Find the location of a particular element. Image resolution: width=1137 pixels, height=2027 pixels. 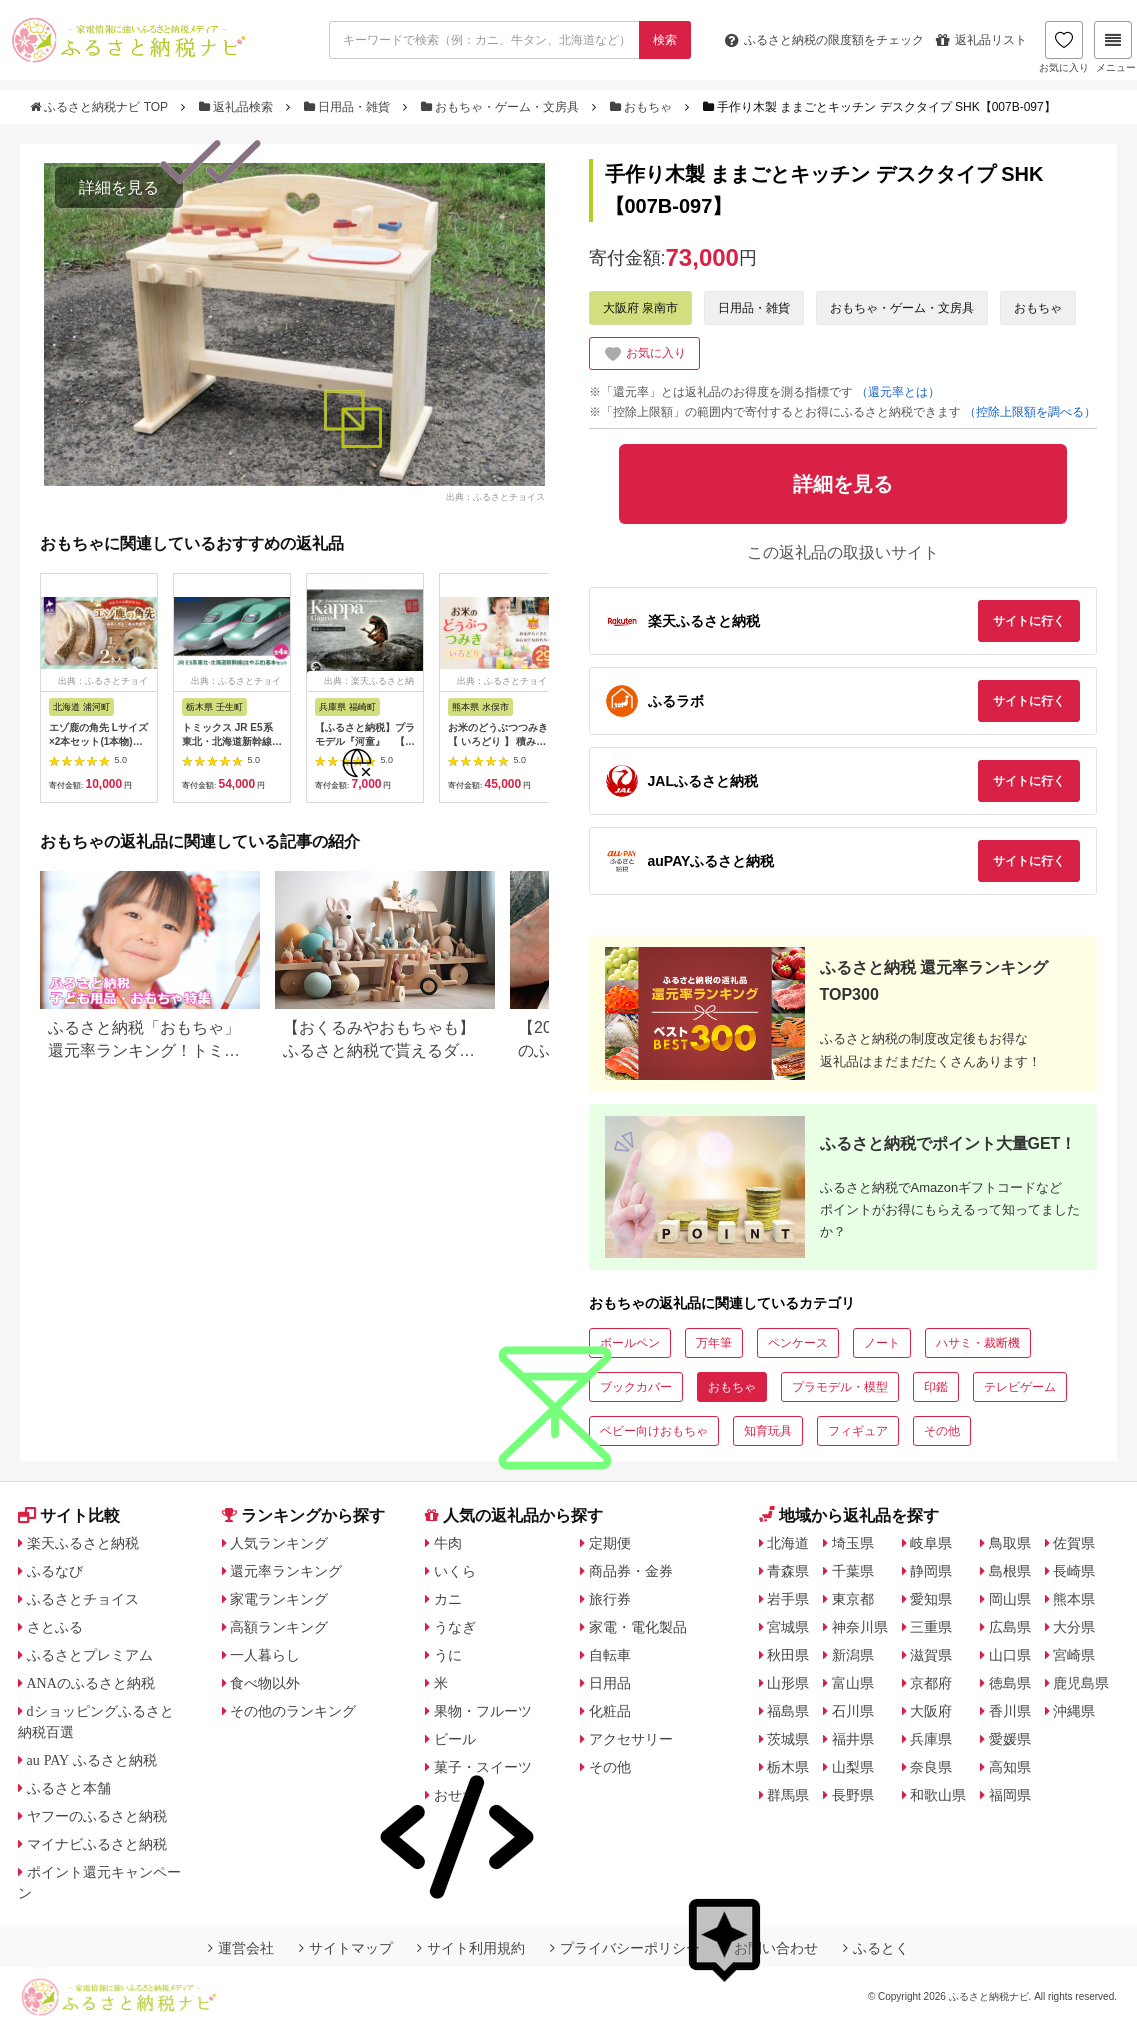

intersect or merge two layers is located at coordinates (353, 419).